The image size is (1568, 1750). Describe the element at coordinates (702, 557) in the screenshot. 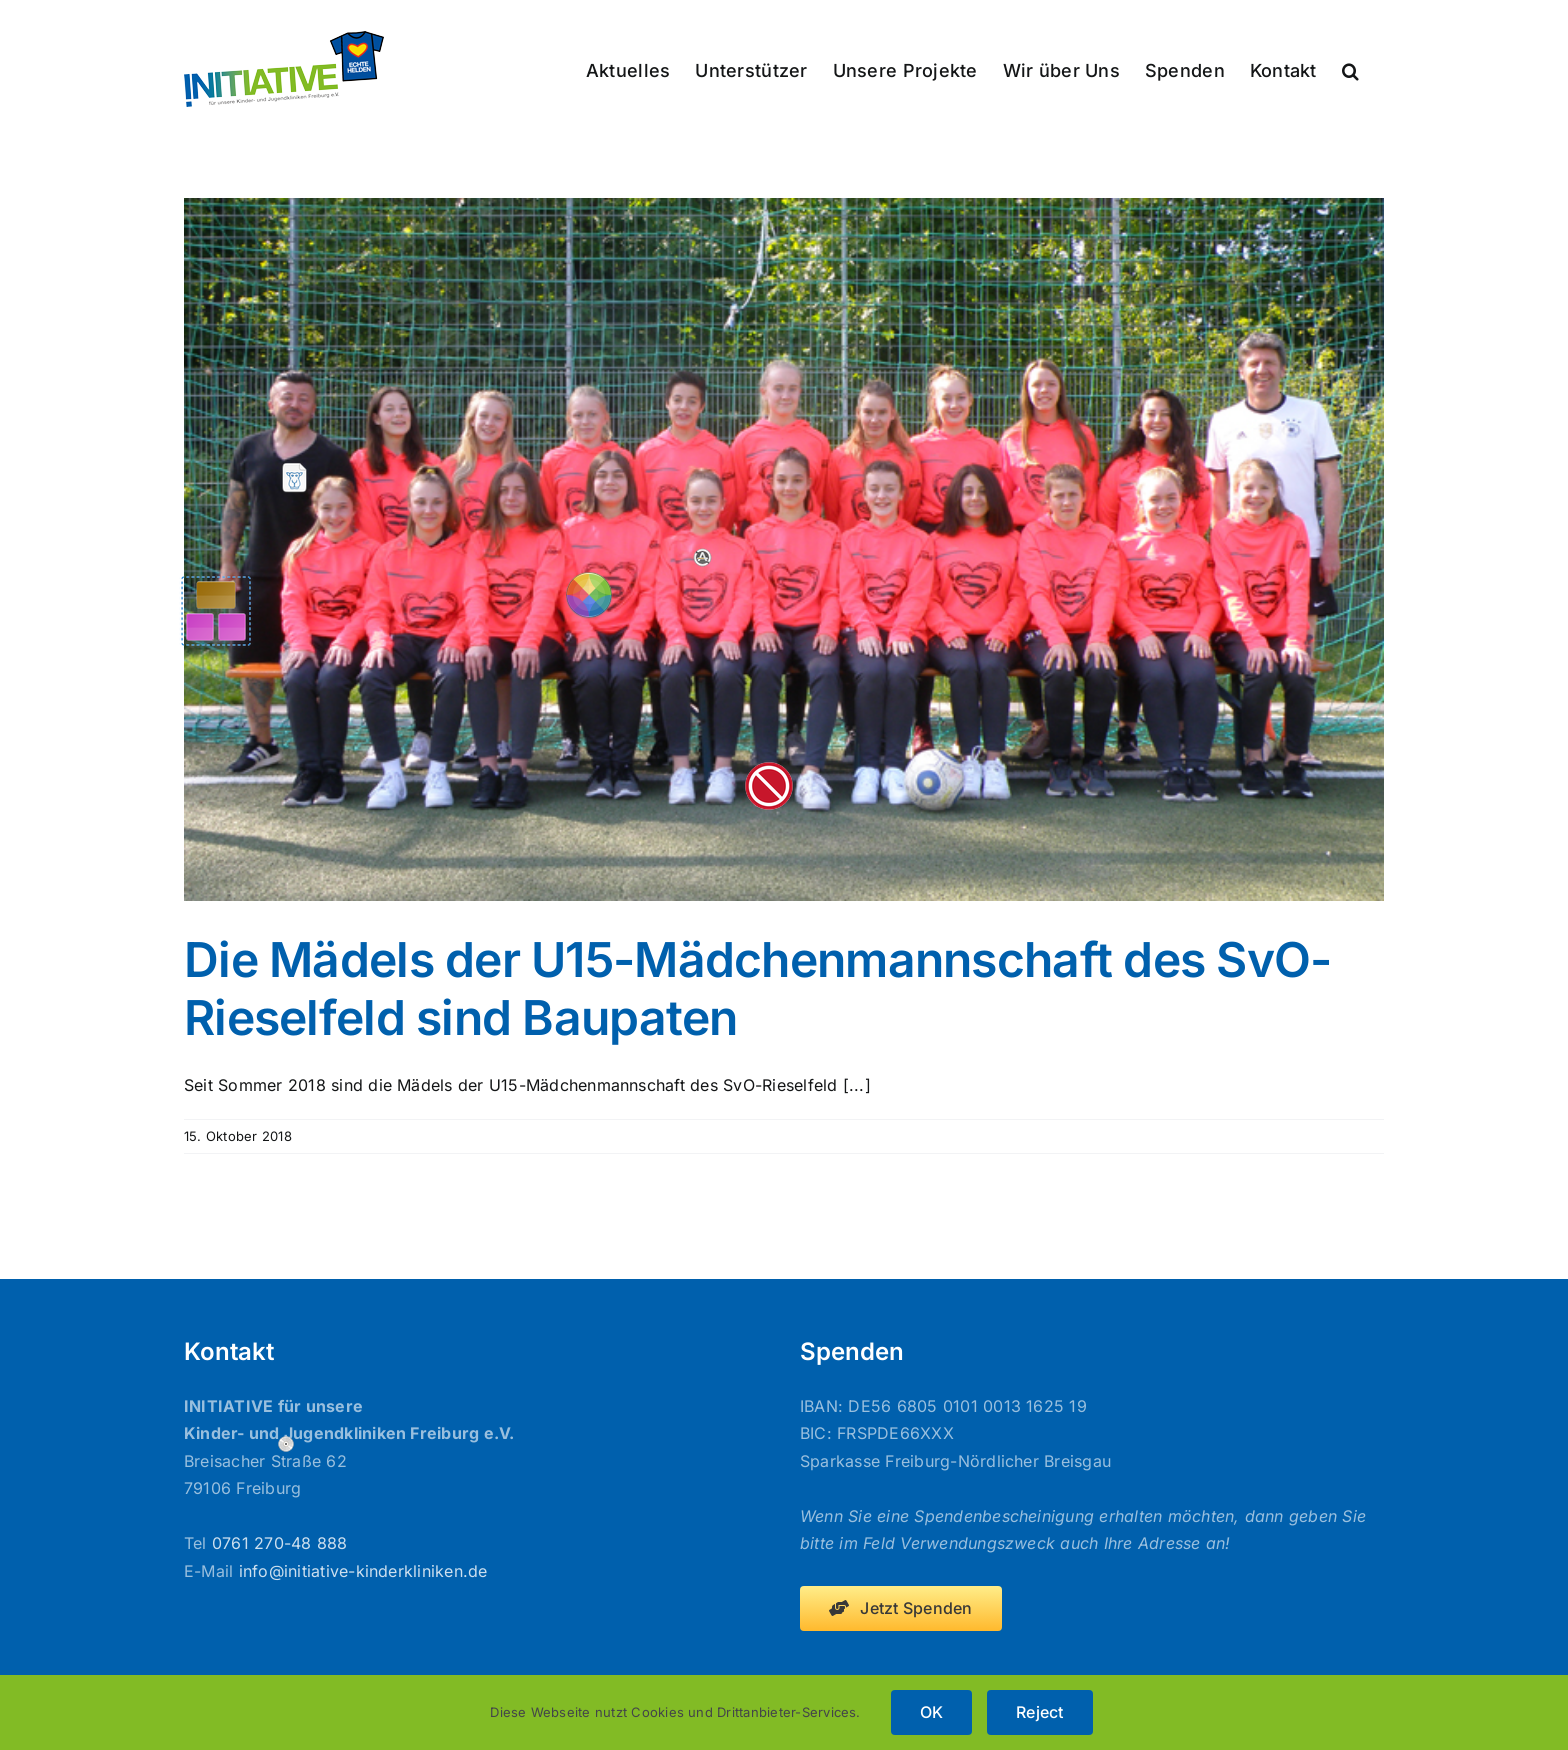

I see `open the software updater application` at that location.